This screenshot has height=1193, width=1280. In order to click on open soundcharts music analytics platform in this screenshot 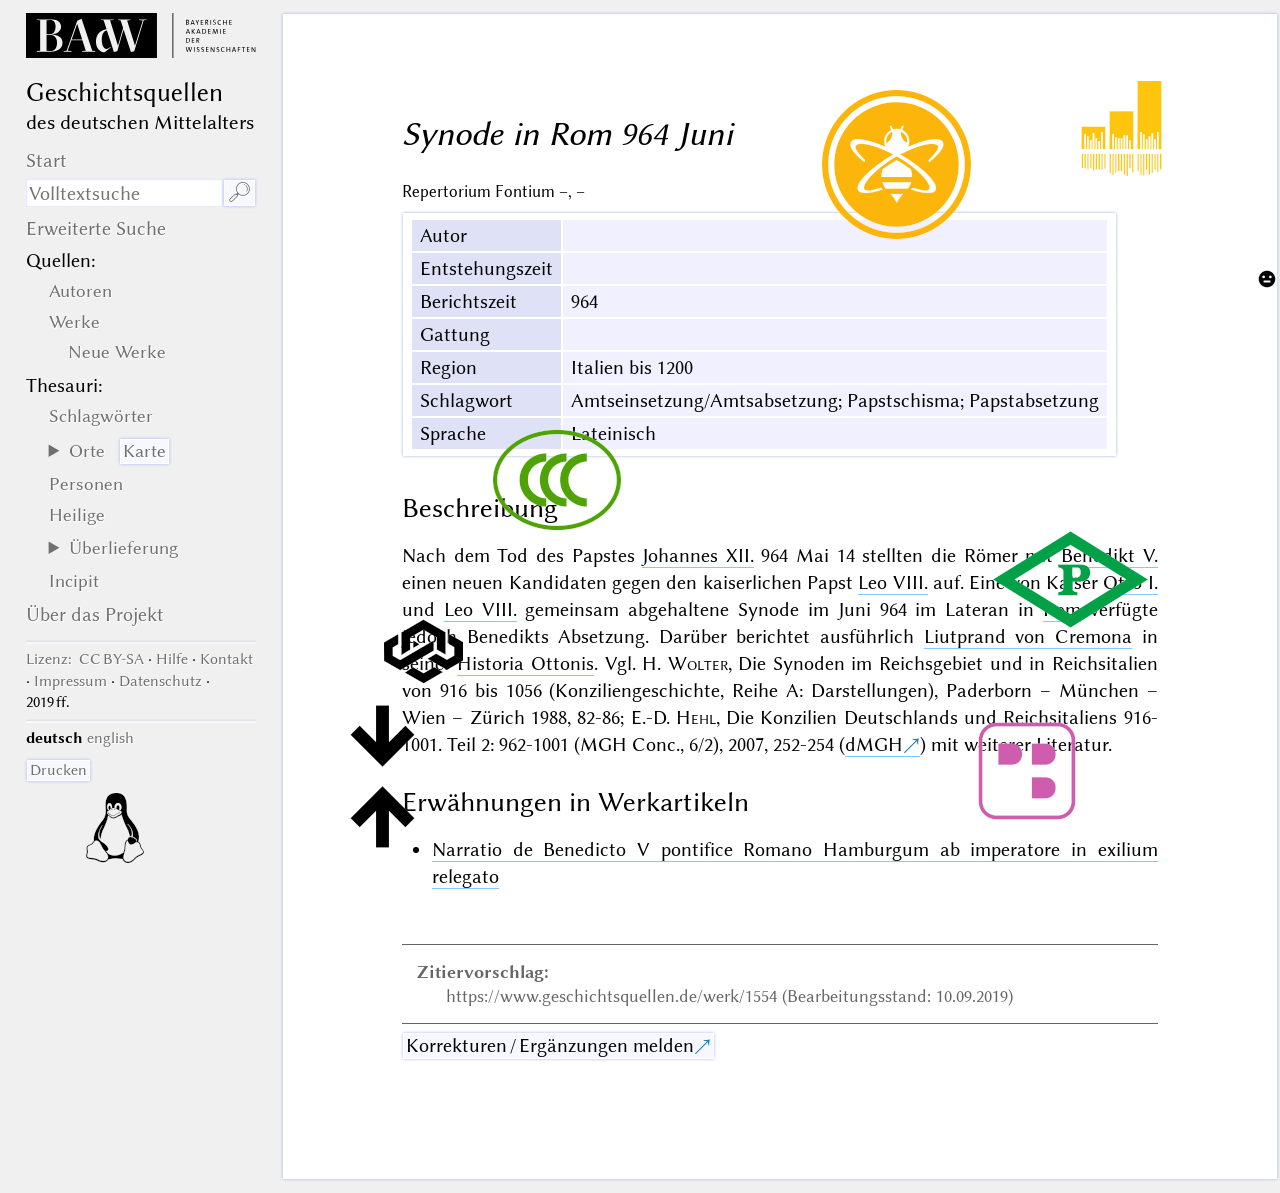, I will do `click(1121, 128)`.